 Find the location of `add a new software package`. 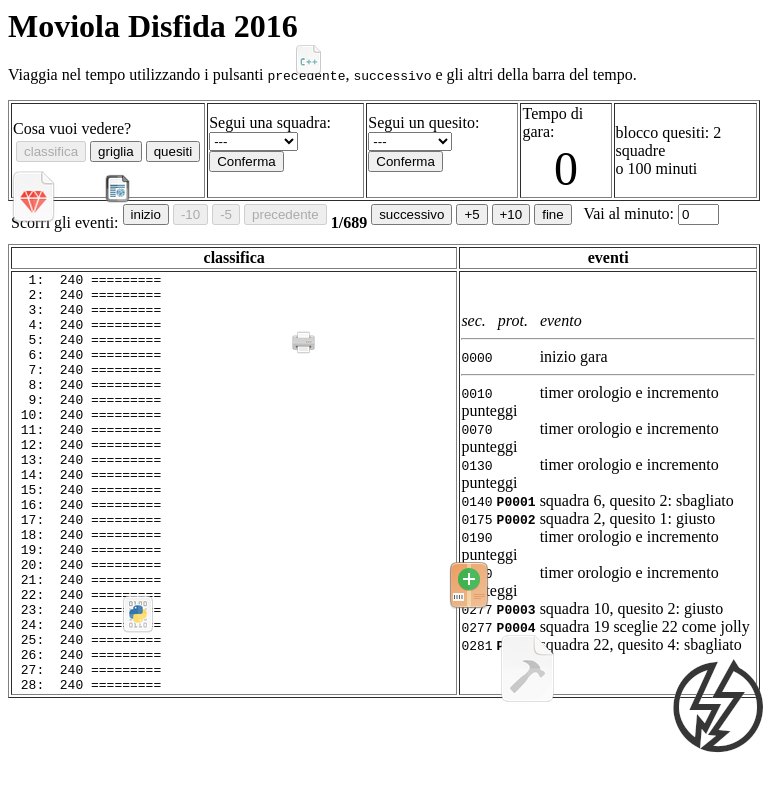

add a new software package is located at coordinates (469, 585).